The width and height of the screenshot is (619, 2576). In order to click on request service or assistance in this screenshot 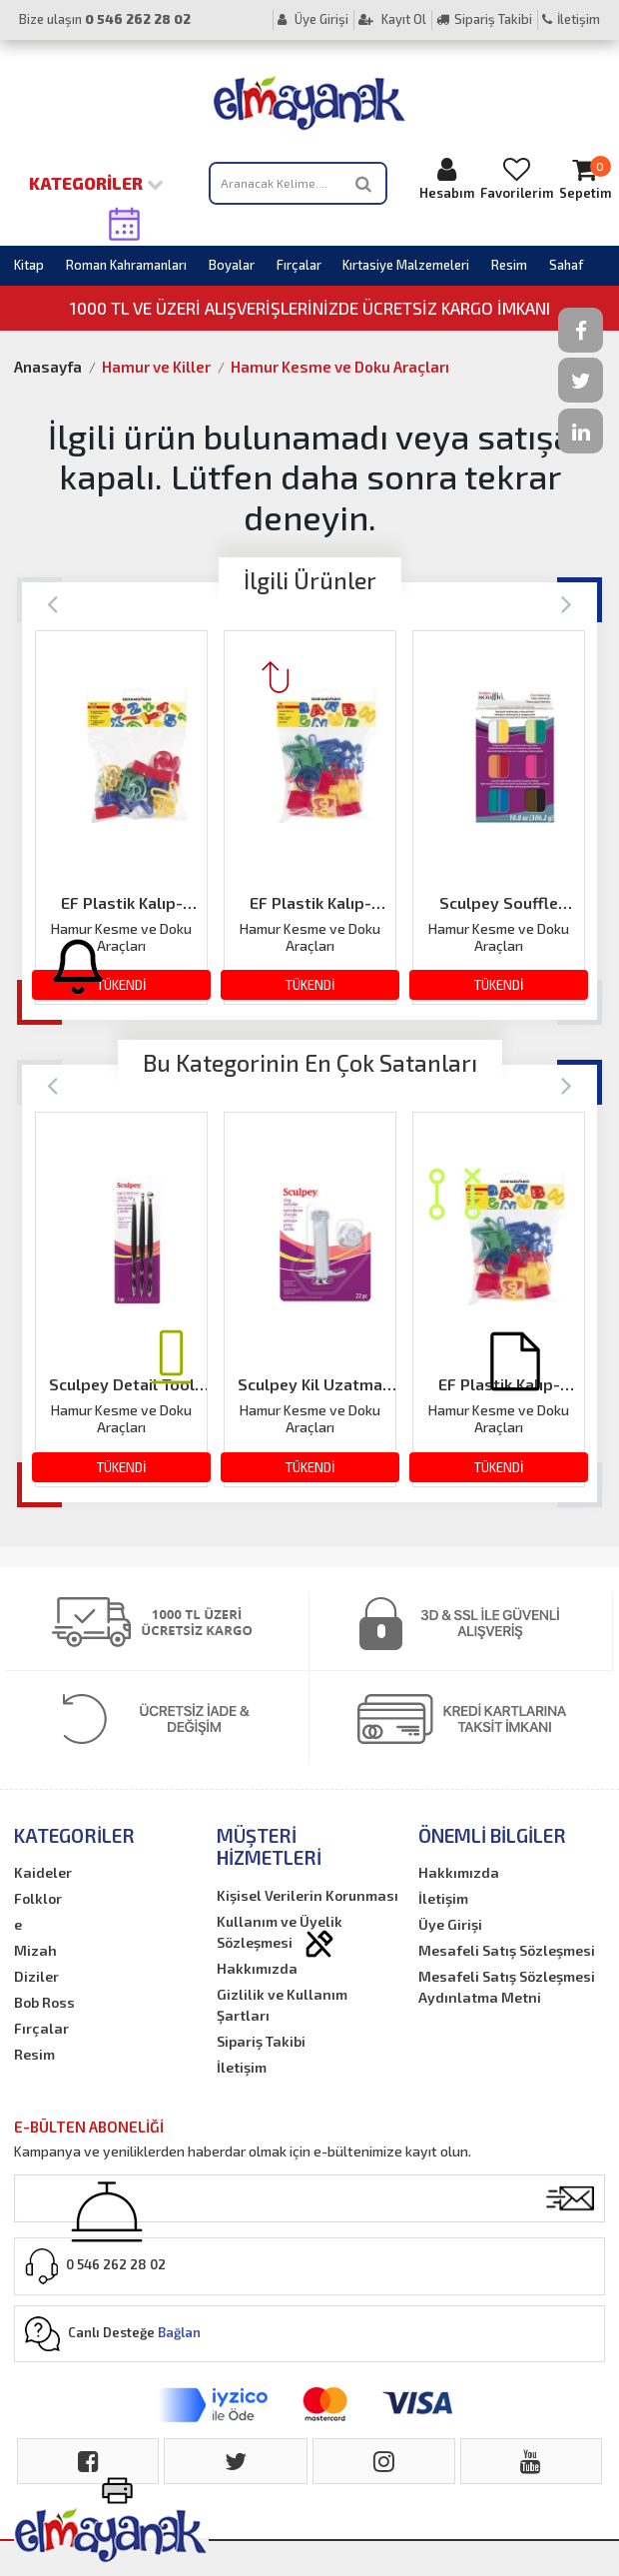, I will do `click(107, 2214)`.